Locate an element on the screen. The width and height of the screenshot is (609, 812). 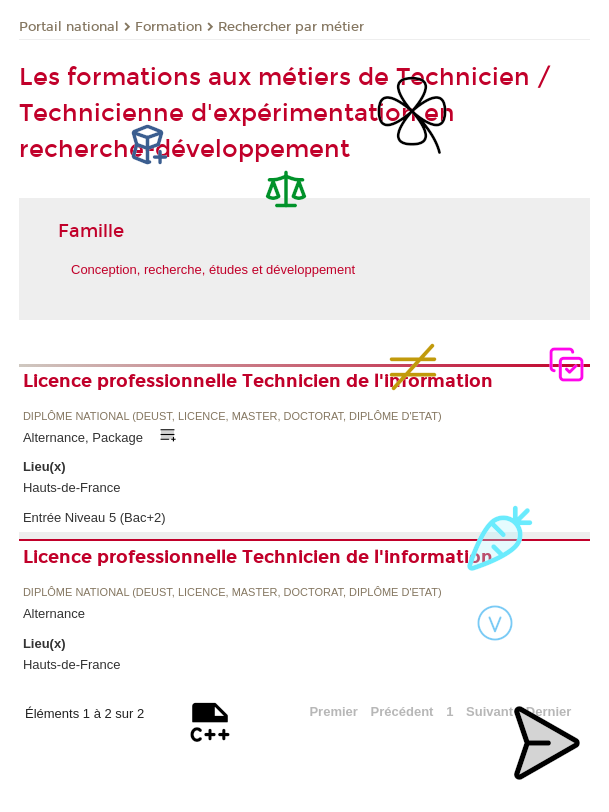
a C++ source code file is located at coordinates (210, 724).